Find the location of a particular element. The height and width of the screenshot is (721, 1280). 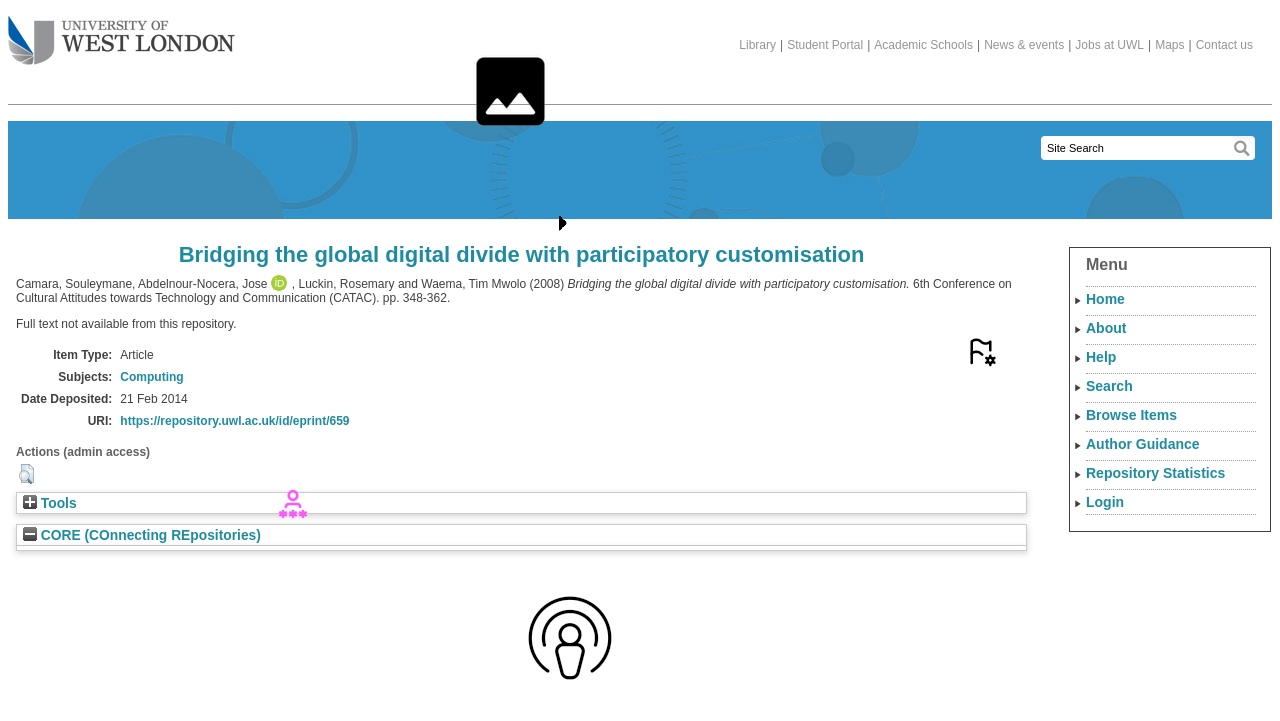

enter user password to sign in is located at coordinates (293, 504).